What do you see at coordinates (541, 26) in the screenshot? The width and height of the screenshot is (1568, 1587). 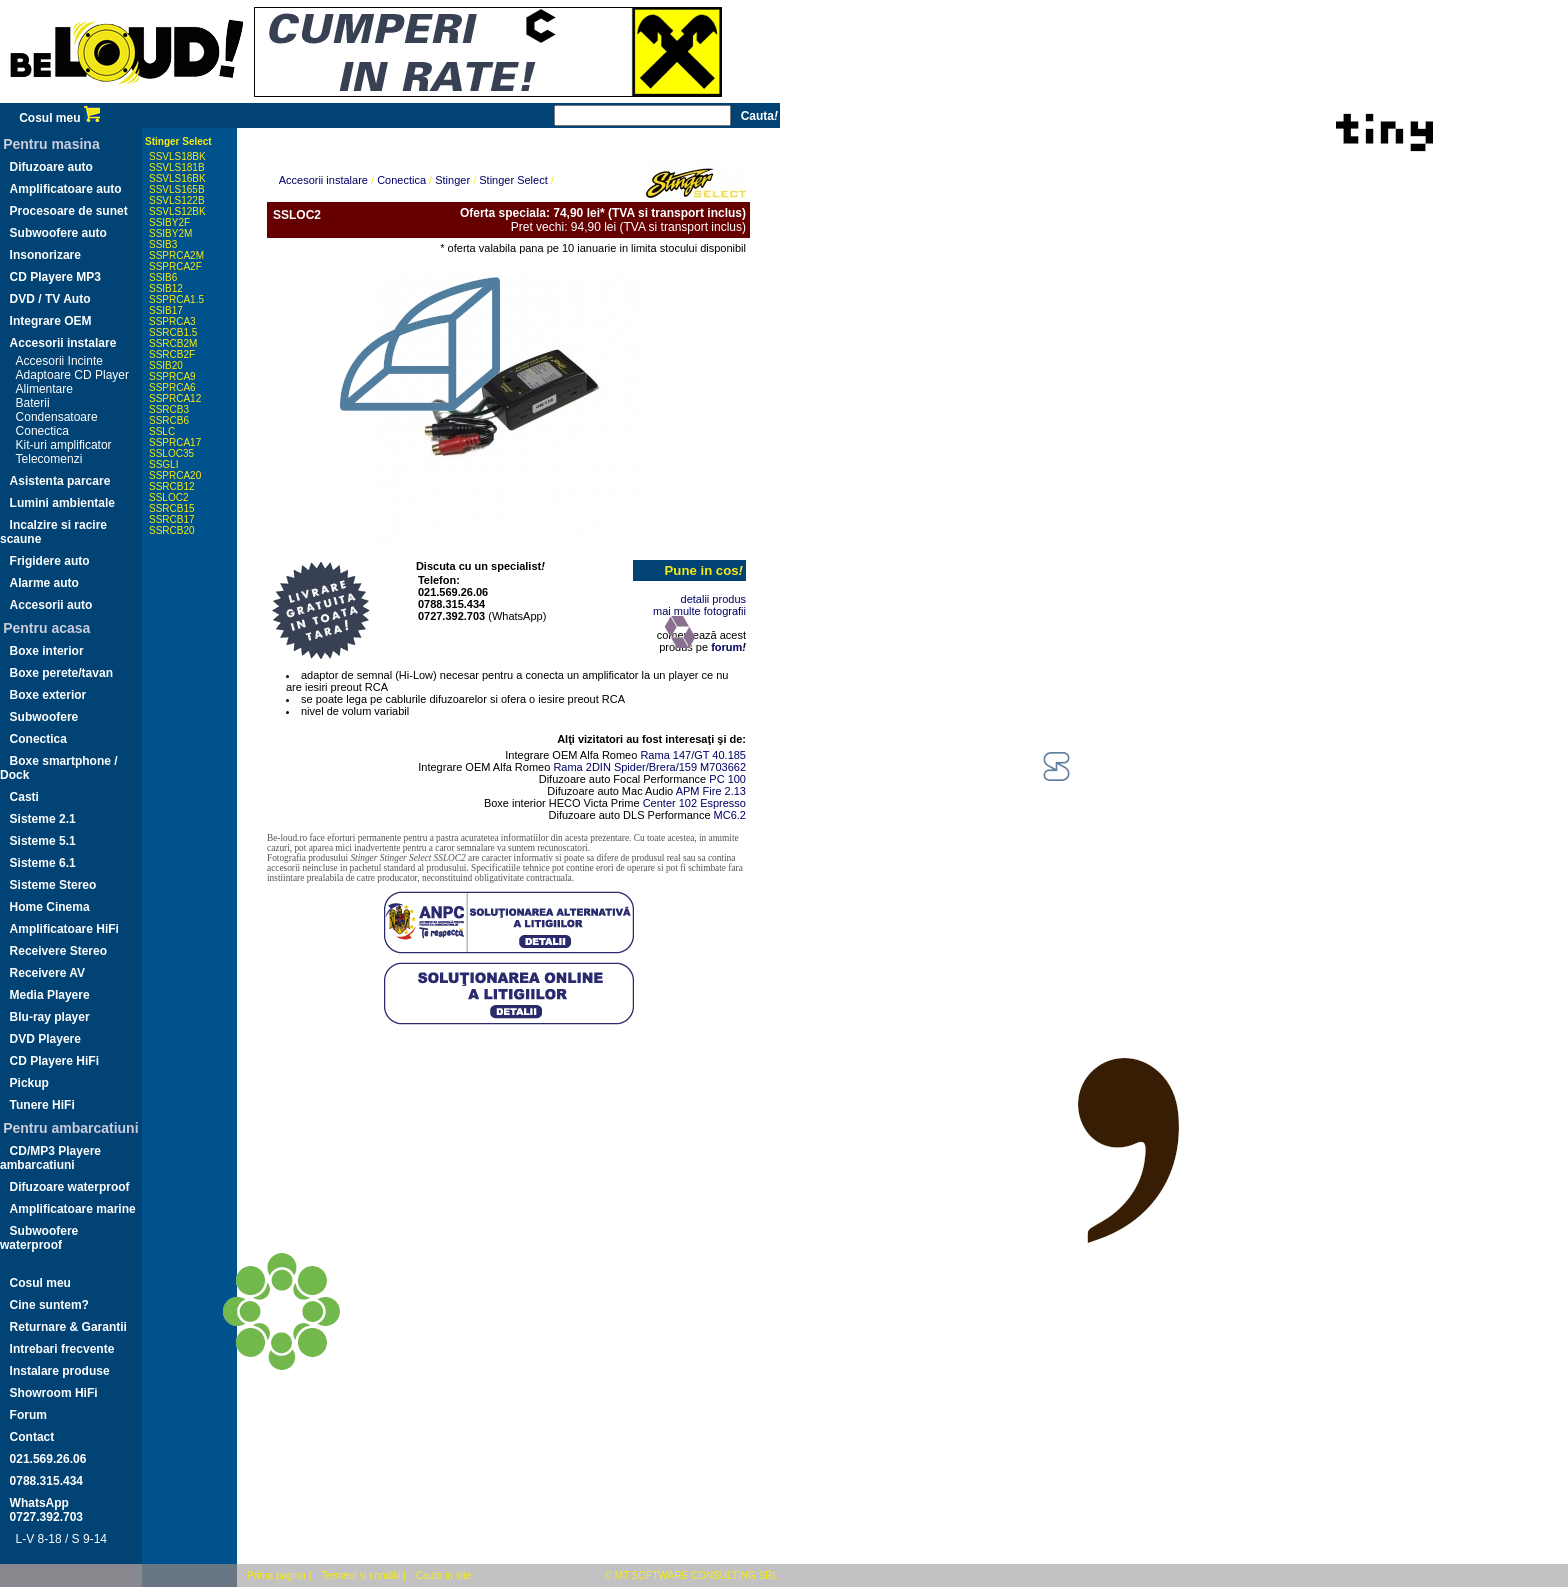 I see `open Codio learning platform` at bounding box center [541, 26].